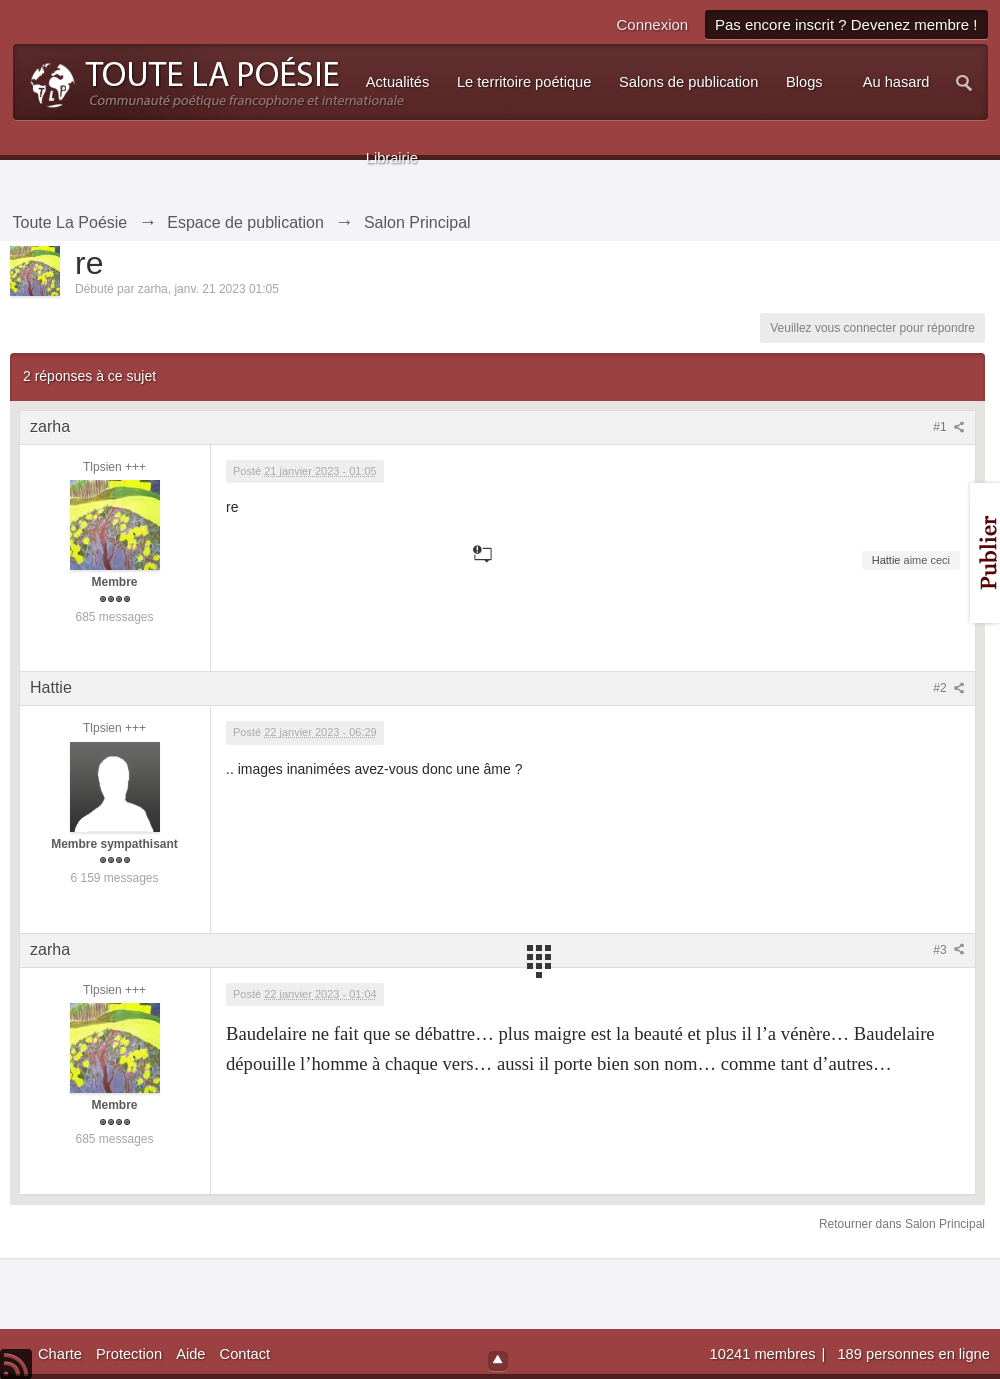 This screenshot has width=1000, height=1379. What do you see at coordinates (483, 554) in the screenshot?
I see `manage notification settings` at bounding box center [483, 554].